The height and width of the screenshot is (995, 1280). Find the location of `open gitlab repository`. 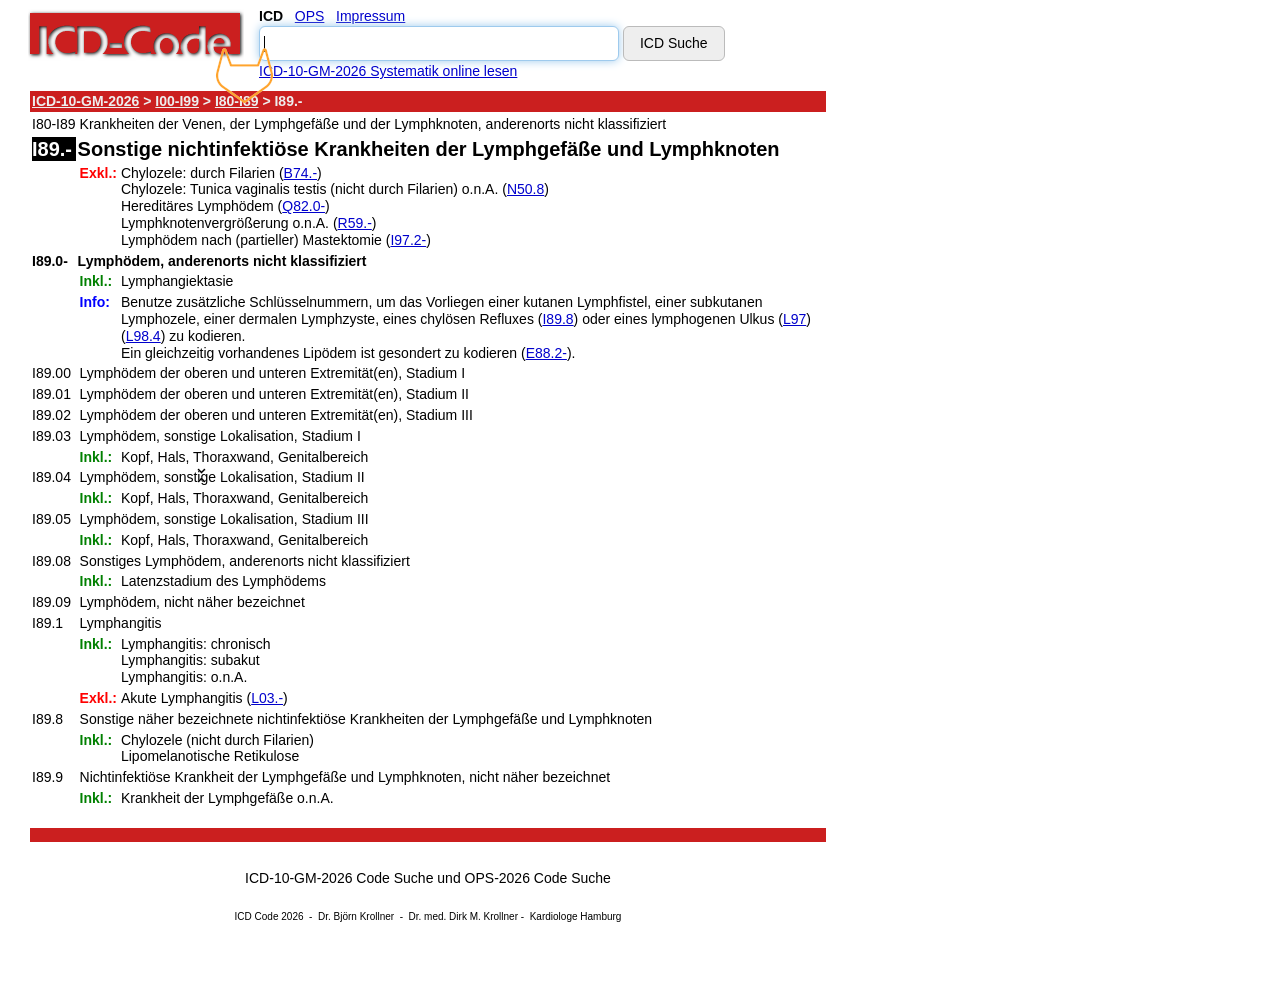

open gitlab repository is located at coordinates (244, 74).